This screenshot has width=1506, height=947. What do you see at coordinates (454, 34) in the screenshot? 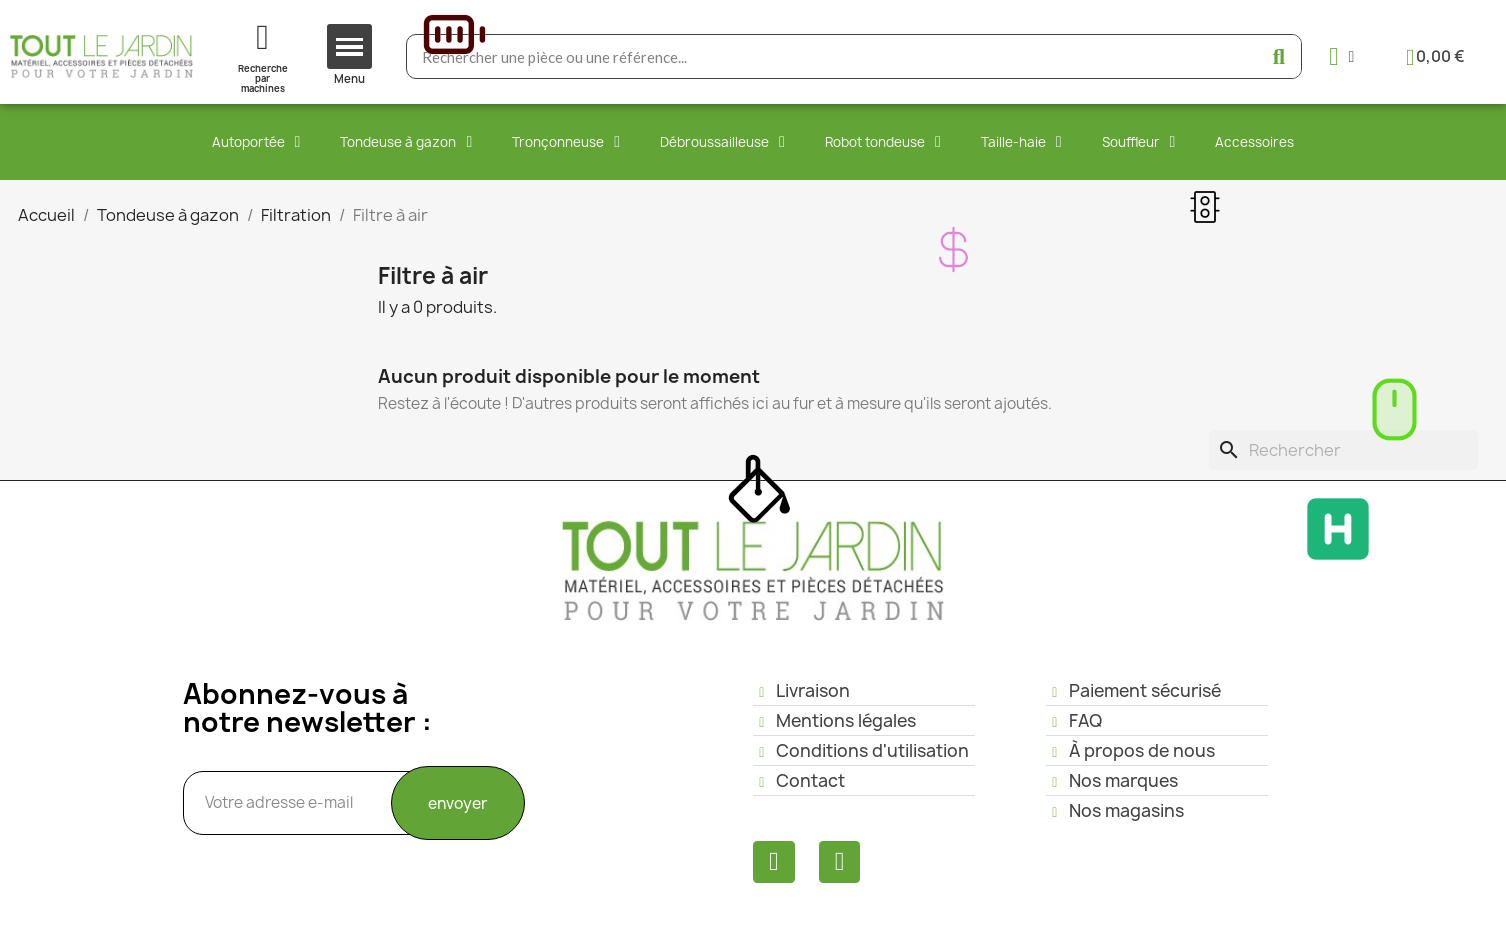
I see `indicates device battery is fully charged` at bounding box center [454, 34].